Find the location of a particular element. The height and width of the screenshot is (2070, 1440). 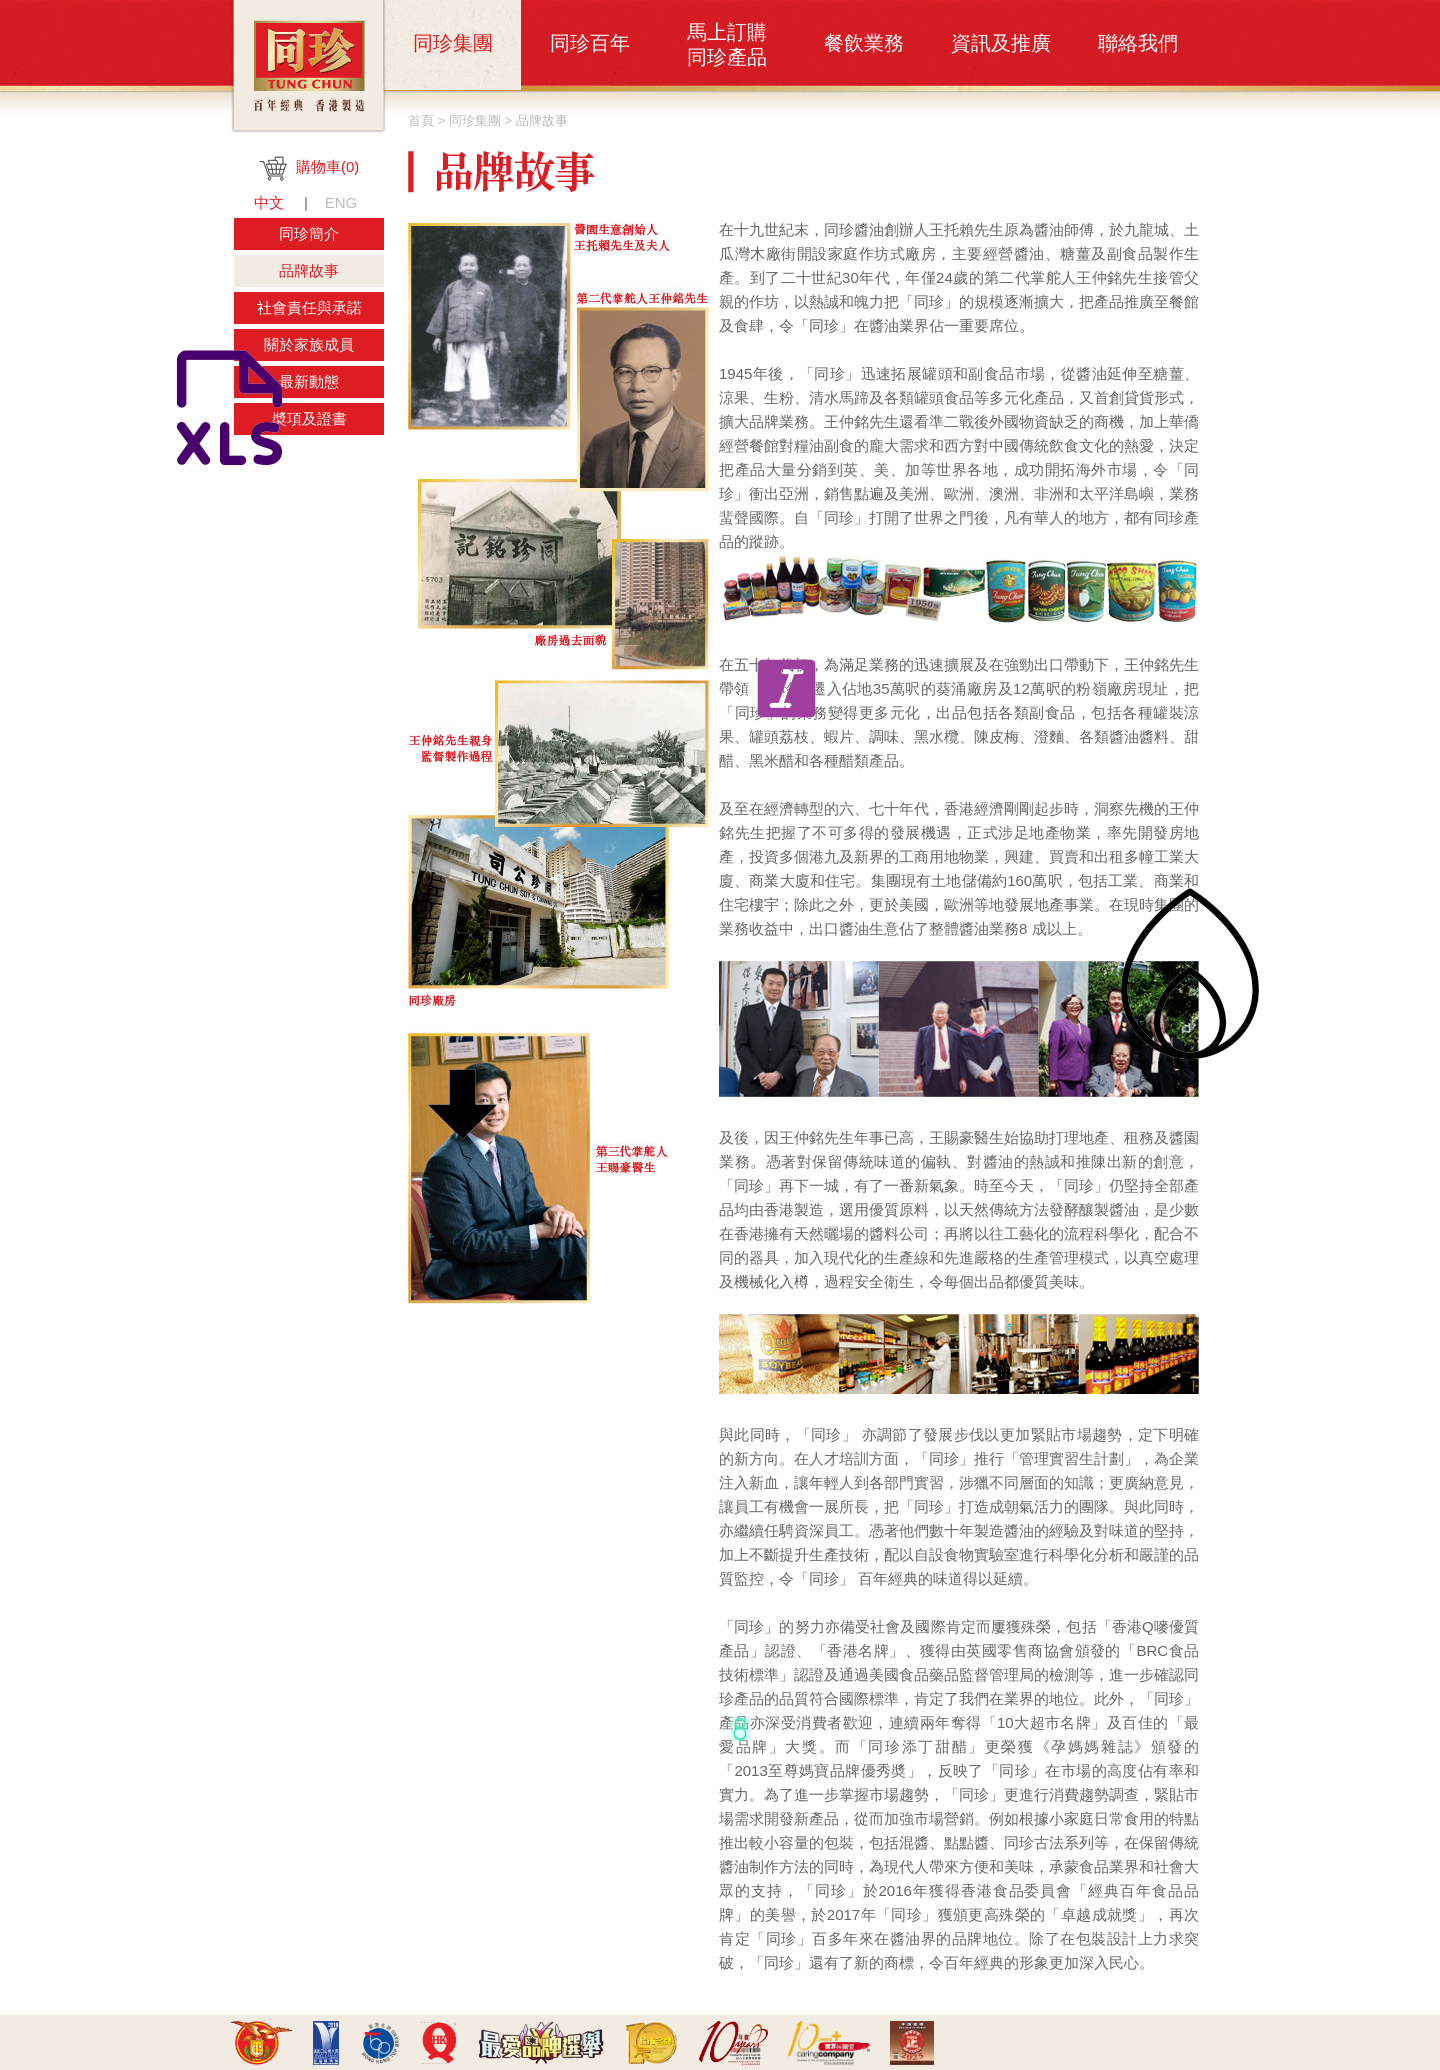

download a file or content is located at coordinates (462, 1104).